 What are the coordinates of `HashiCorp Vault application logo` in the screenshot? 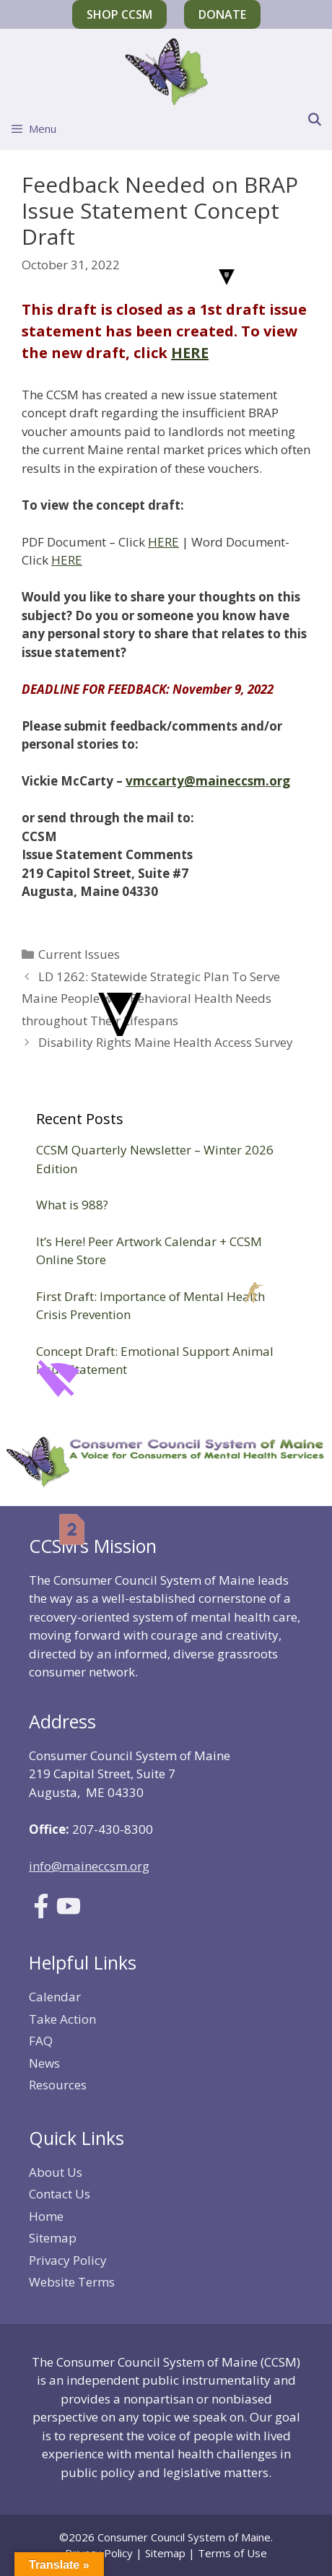 It's located at (227, 277).